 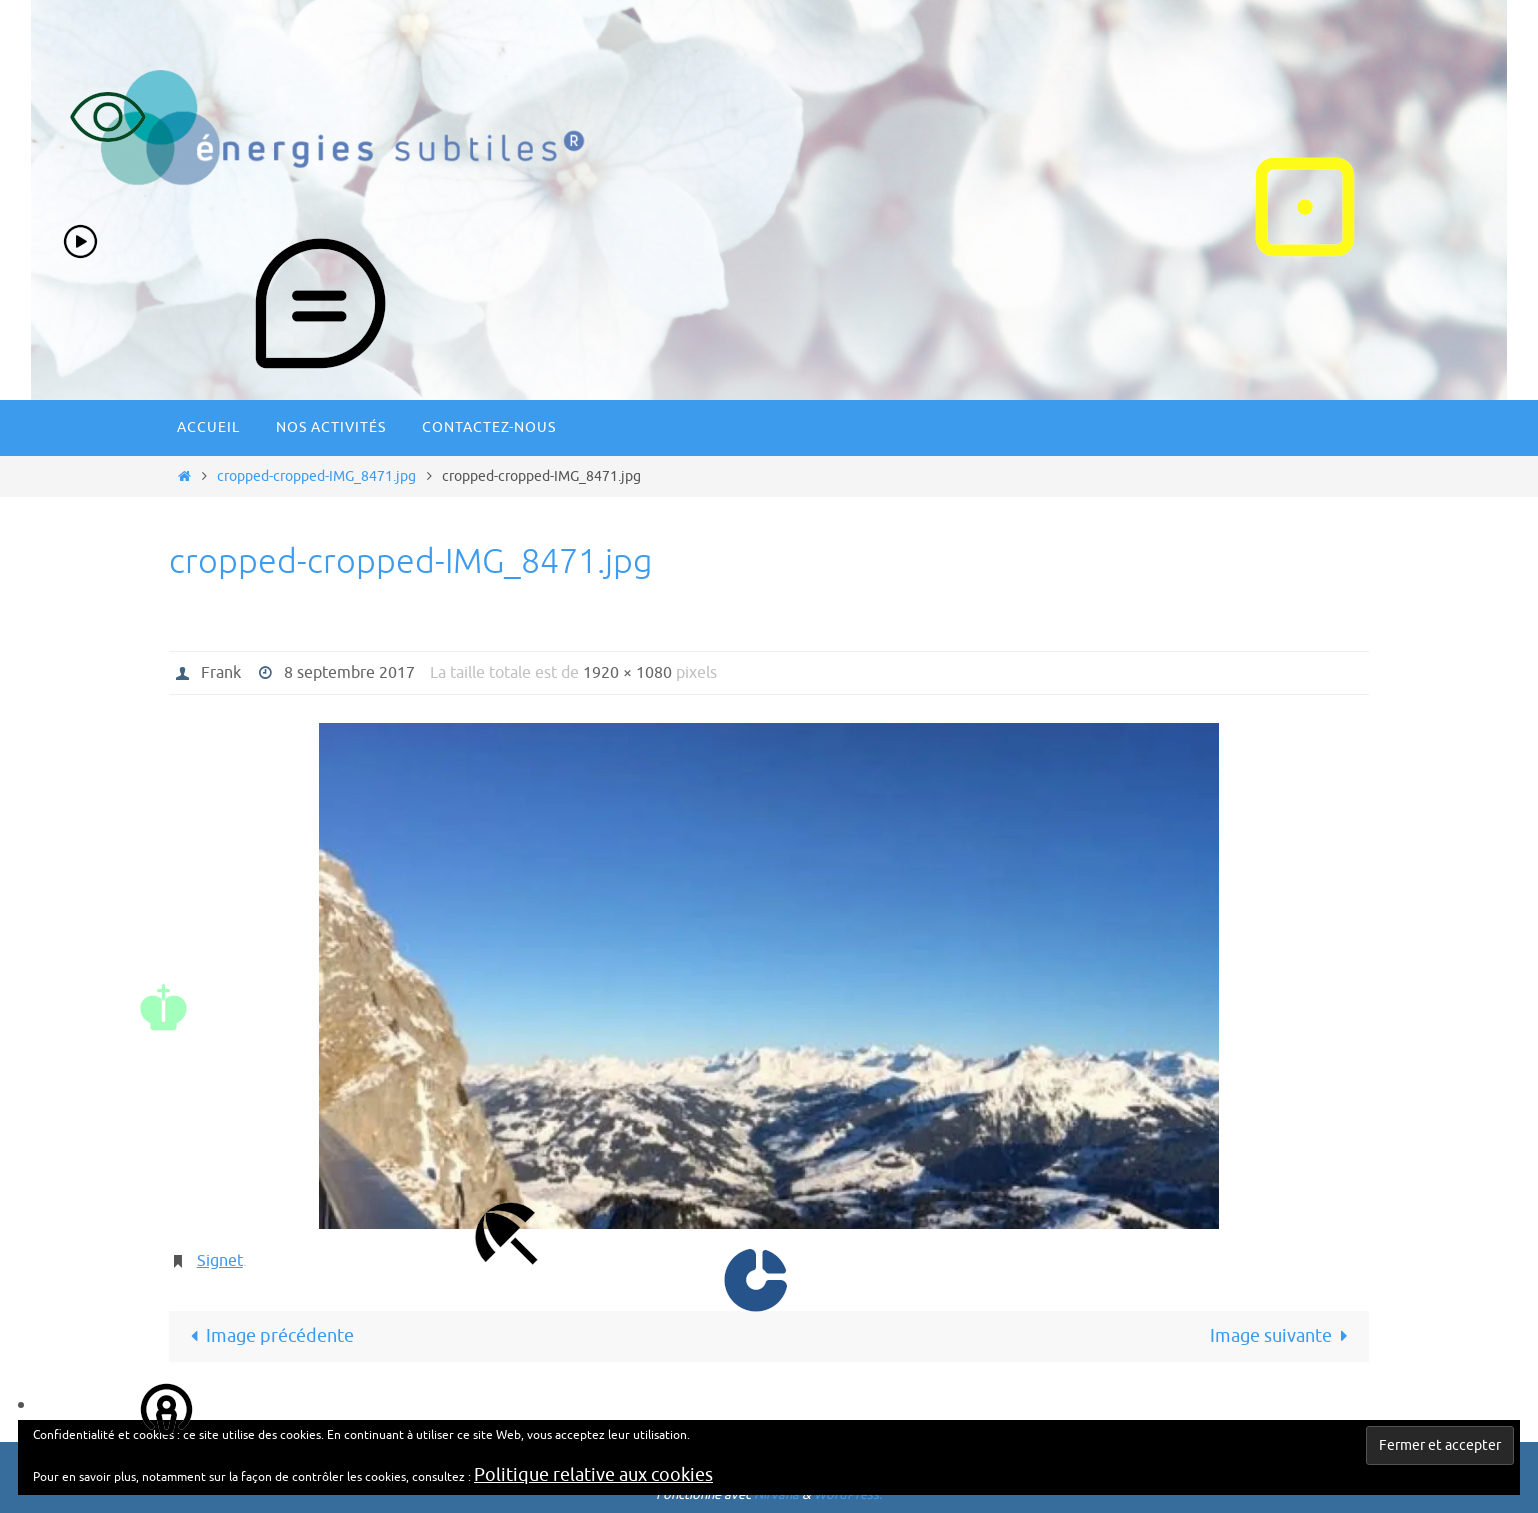 What do you see at coordinates (166, 1409) in the screenshot?
I see `open Apple Podcasts app` at bounding box center [166, 1409].